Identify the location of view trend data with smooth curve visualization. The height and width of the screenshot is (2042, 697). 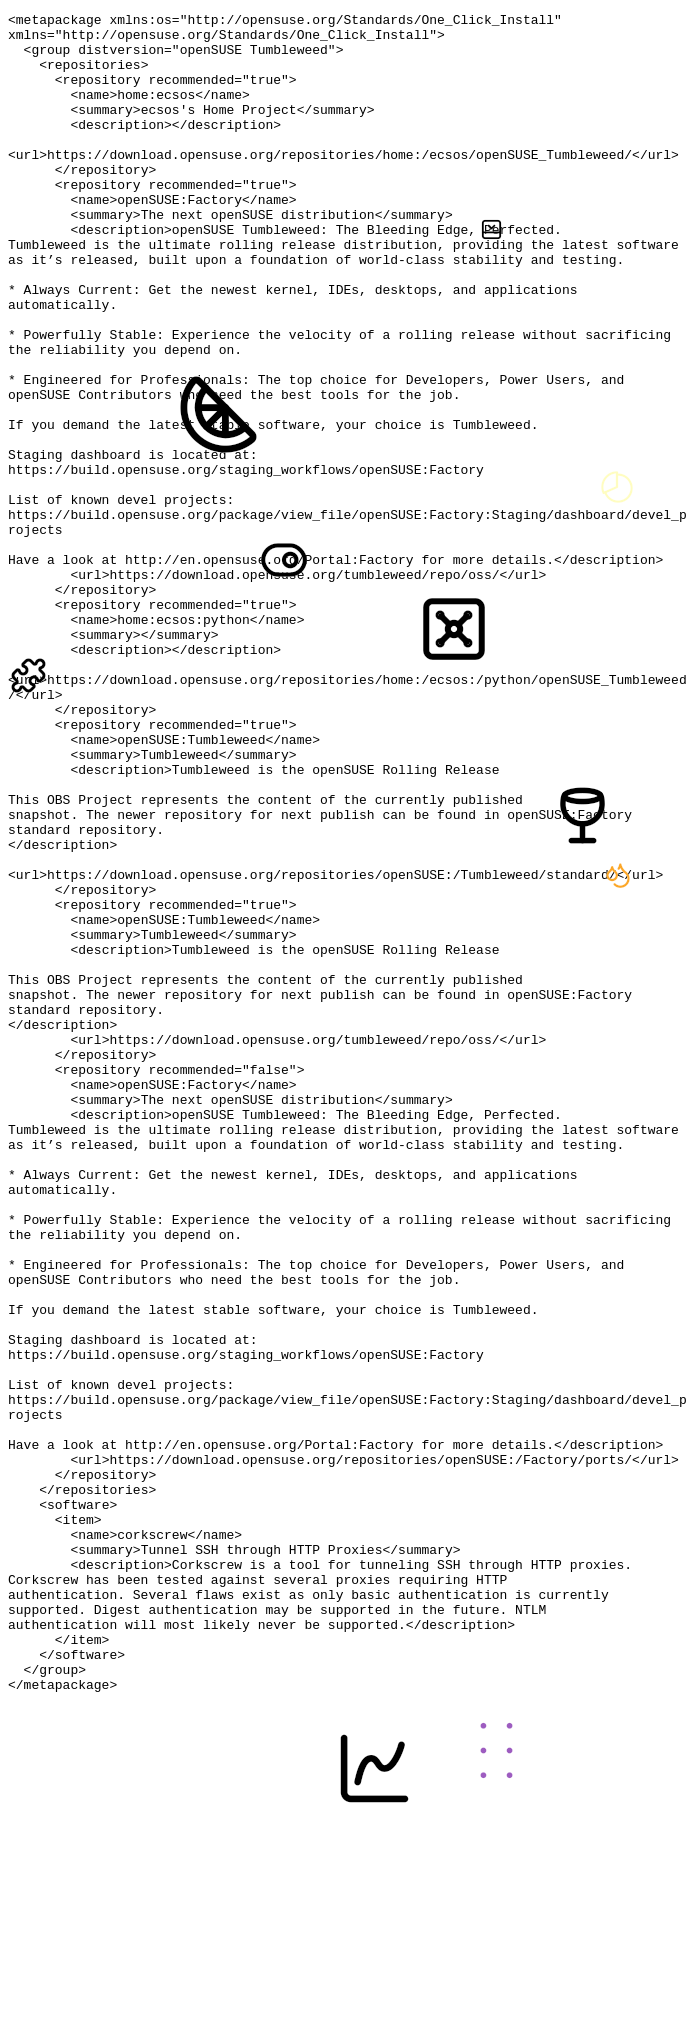
(374, 1768).